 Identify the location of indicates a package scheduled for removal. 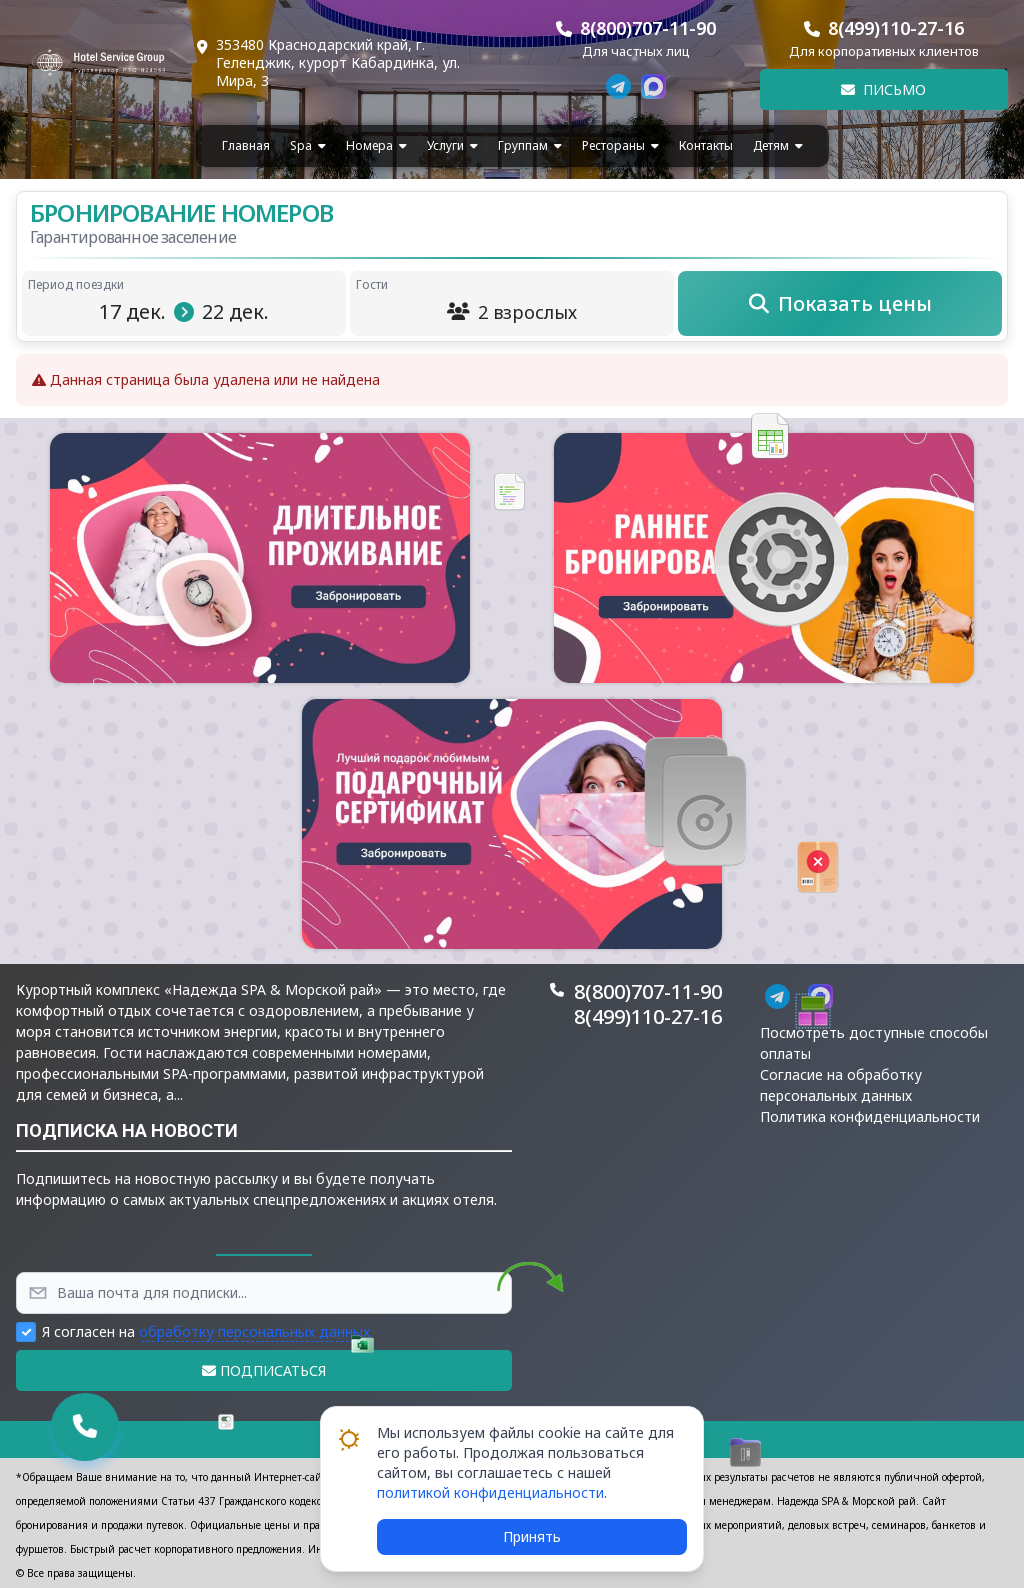
(818, 867).